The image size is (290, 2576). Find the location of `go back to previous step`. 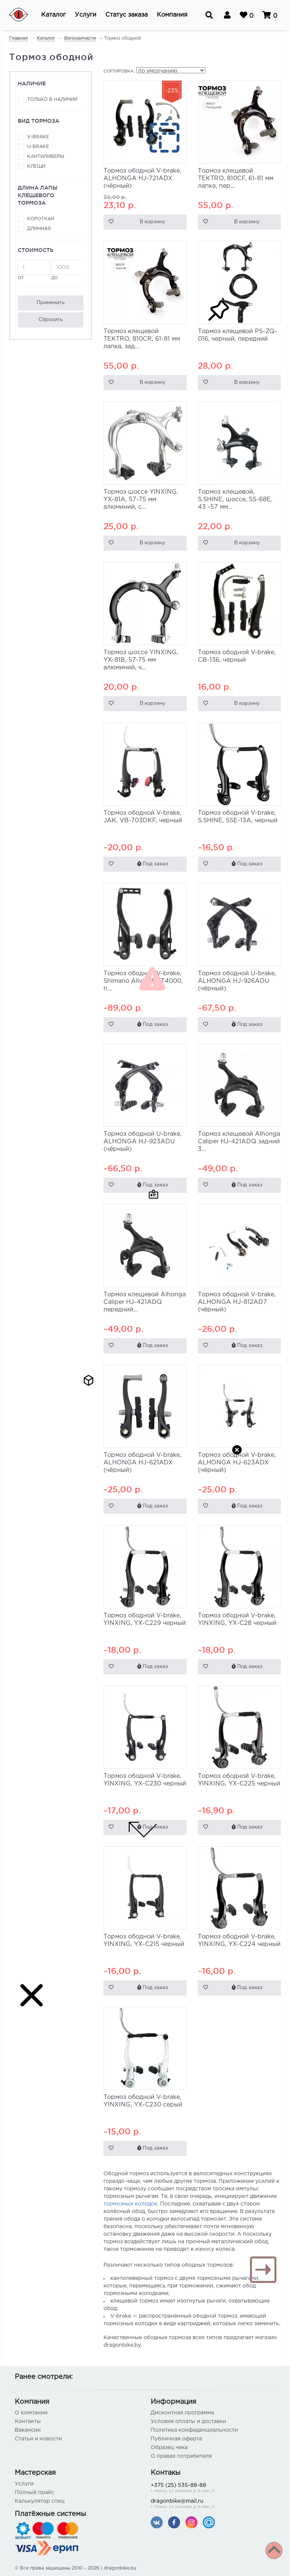

go back to previous step is located at coordinates (143, 1829).